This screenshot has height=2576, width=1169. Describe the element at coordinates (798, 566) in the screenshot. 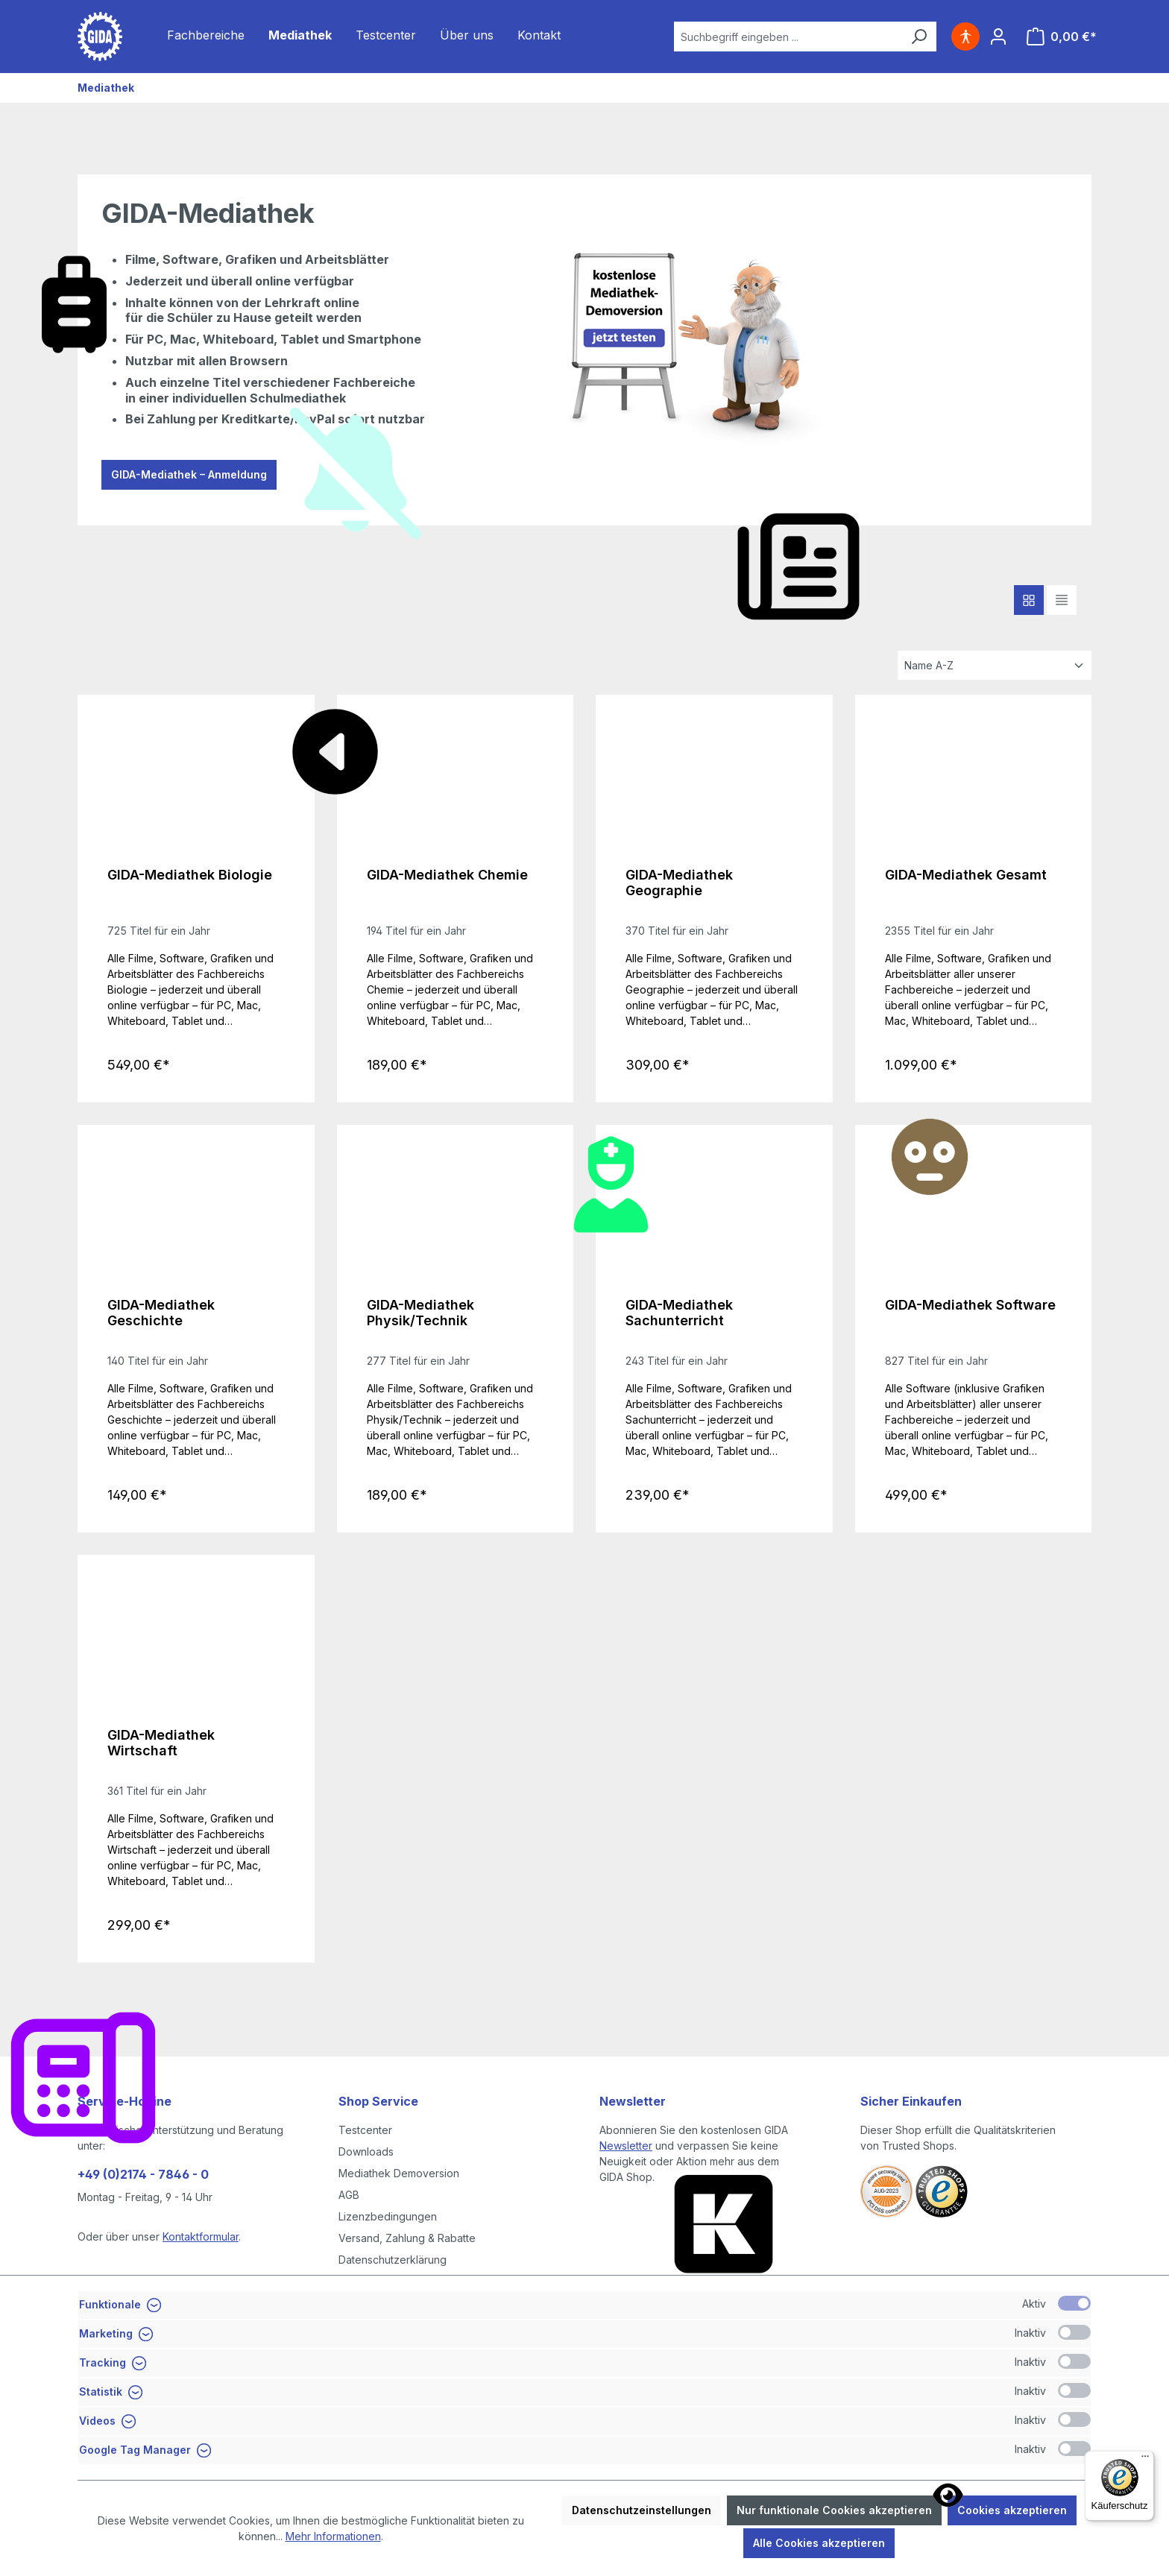

I see `view news or articles` at that location.